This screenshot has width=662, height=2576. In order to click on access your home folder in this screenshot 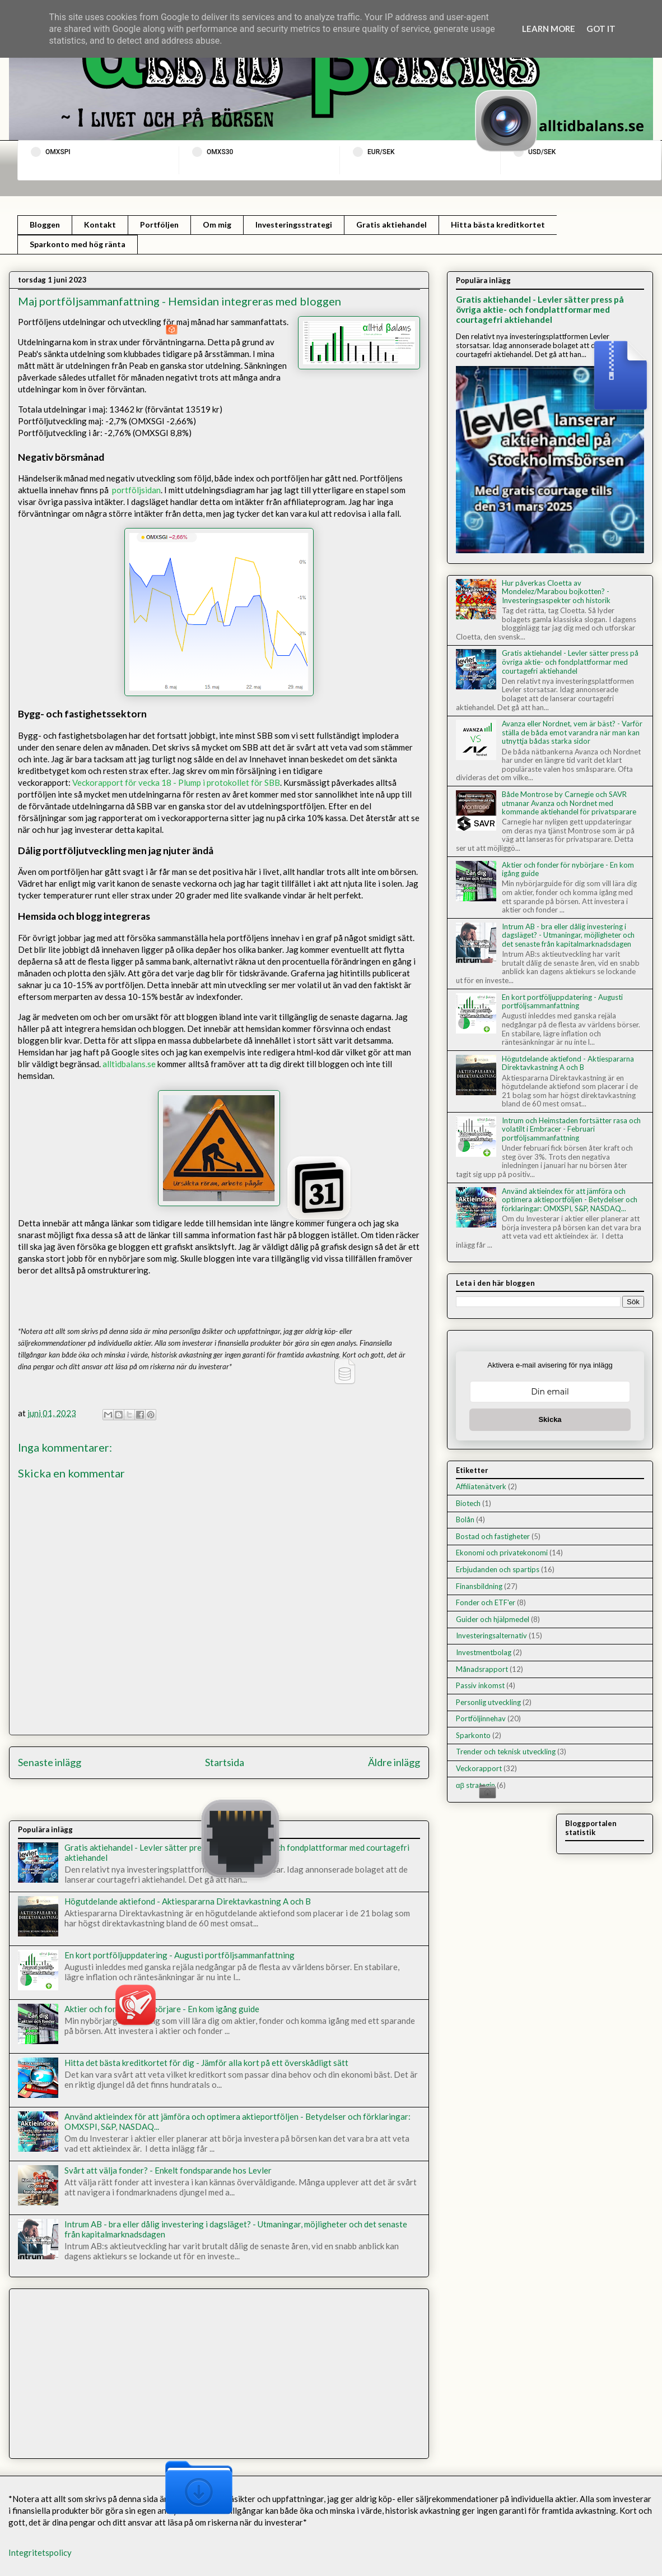, I will do `click(487, 1791)`.